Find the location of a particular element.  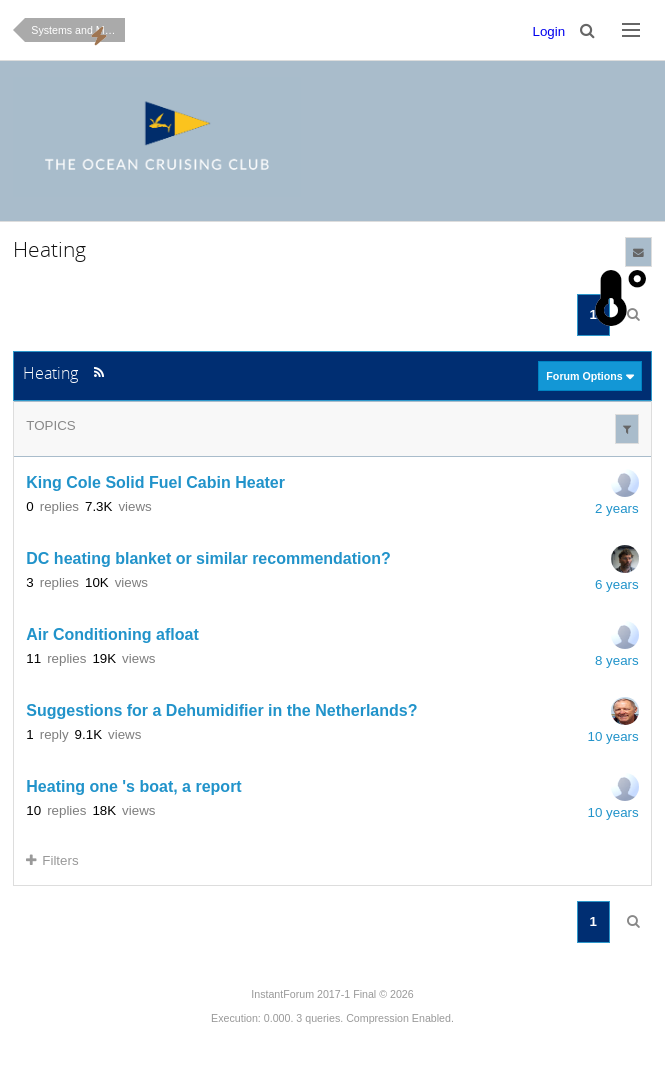

indicates quick actions or flash features is located at coordinates (99, 36).